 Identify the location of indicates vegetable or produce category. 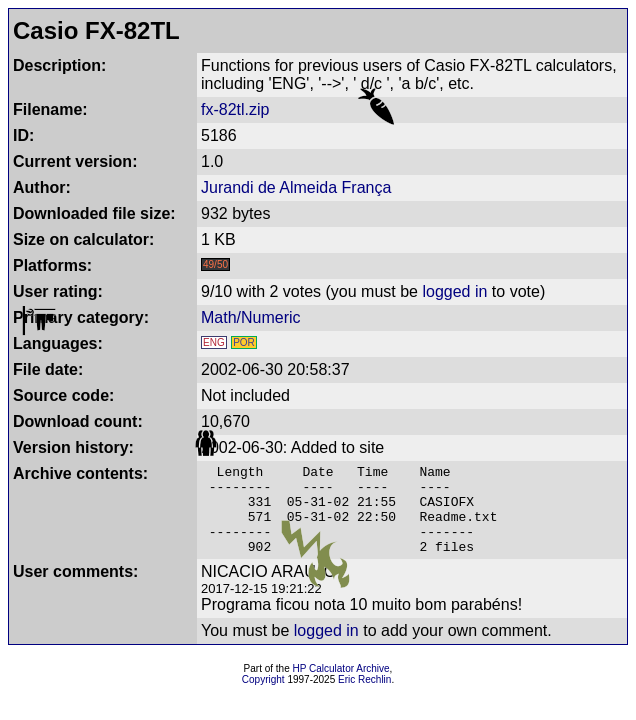
(377, 107).